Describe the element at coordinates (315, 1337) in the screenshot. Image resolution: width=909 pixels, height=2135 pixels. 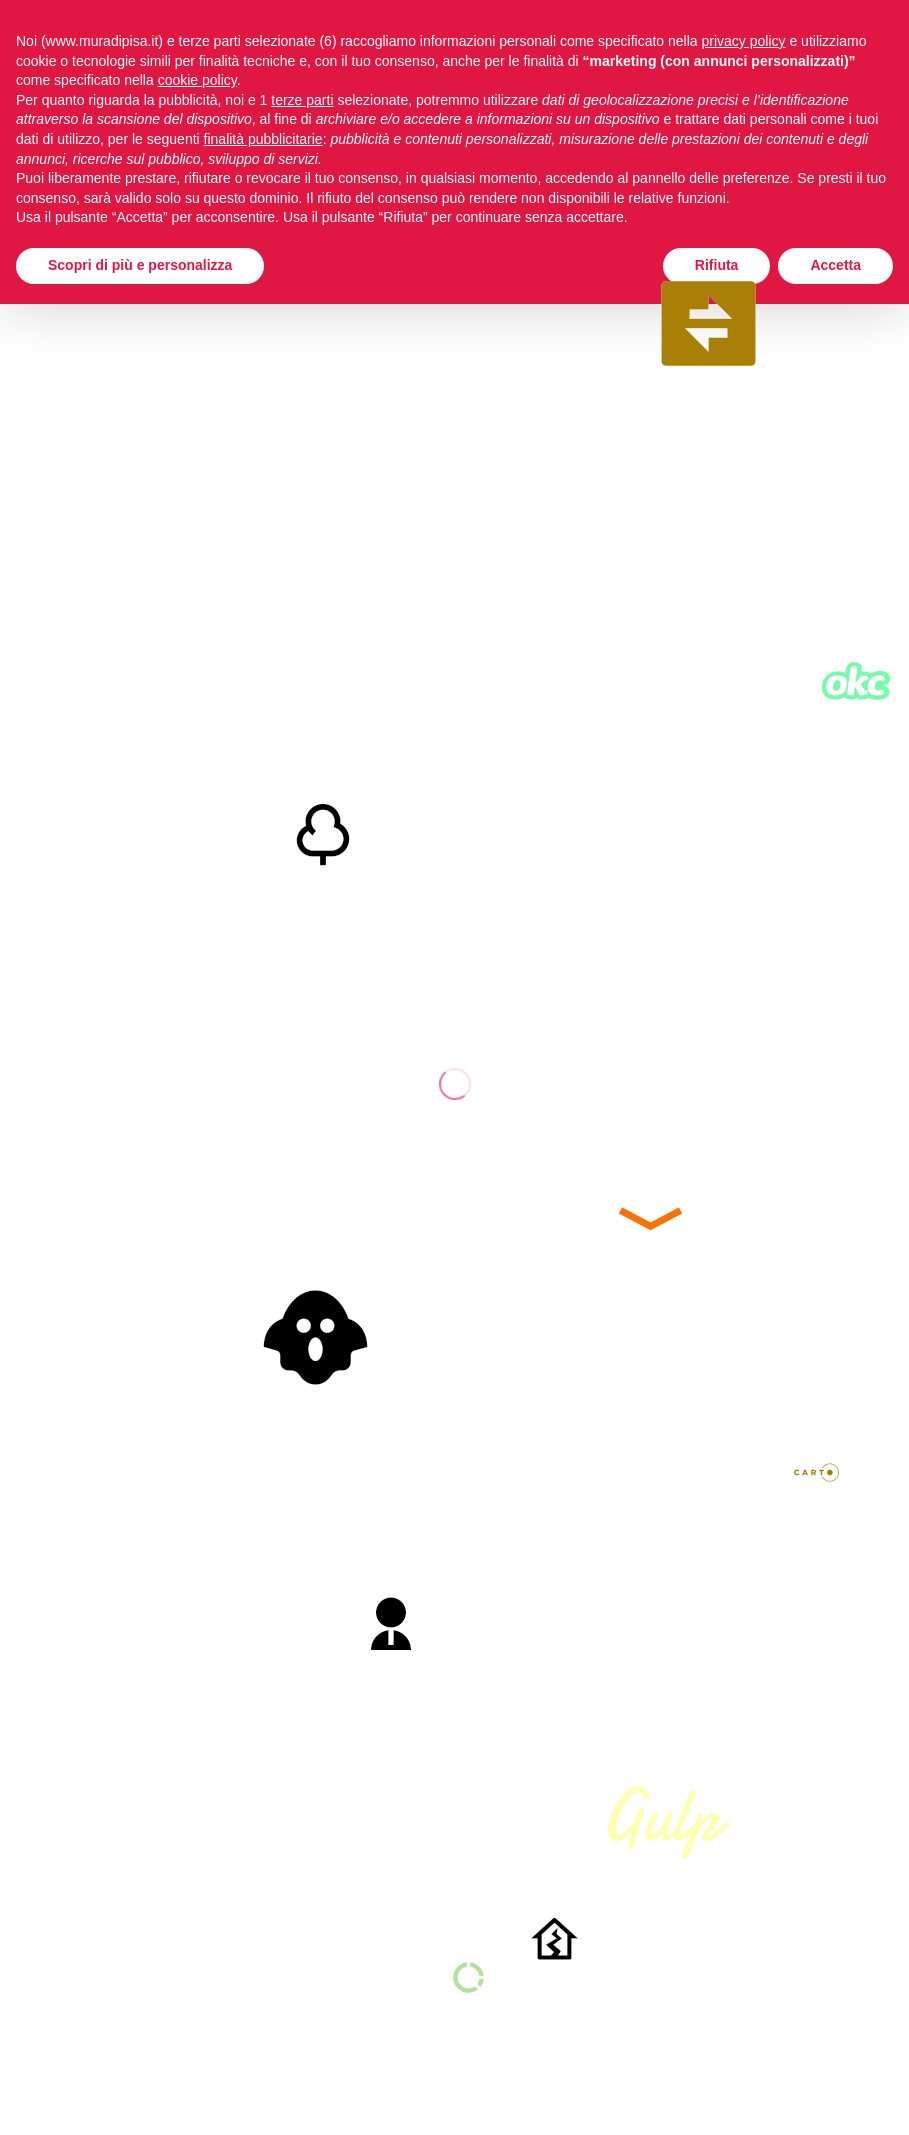
I see `ghost mode or incognito status indicator` at that location.